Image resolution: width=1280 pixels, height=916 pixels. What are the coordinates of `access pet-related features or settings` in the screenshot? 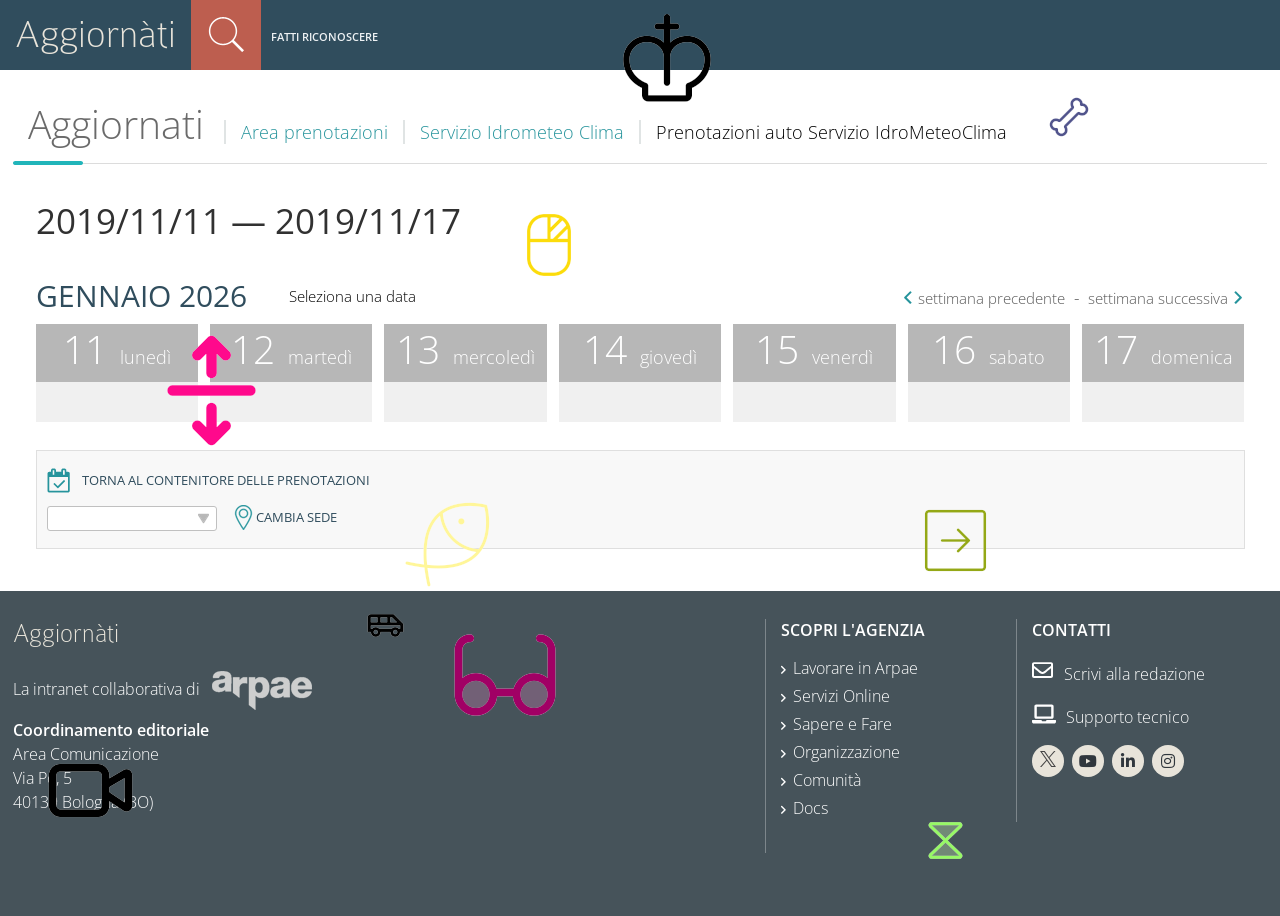 It's located at (1069, 117).